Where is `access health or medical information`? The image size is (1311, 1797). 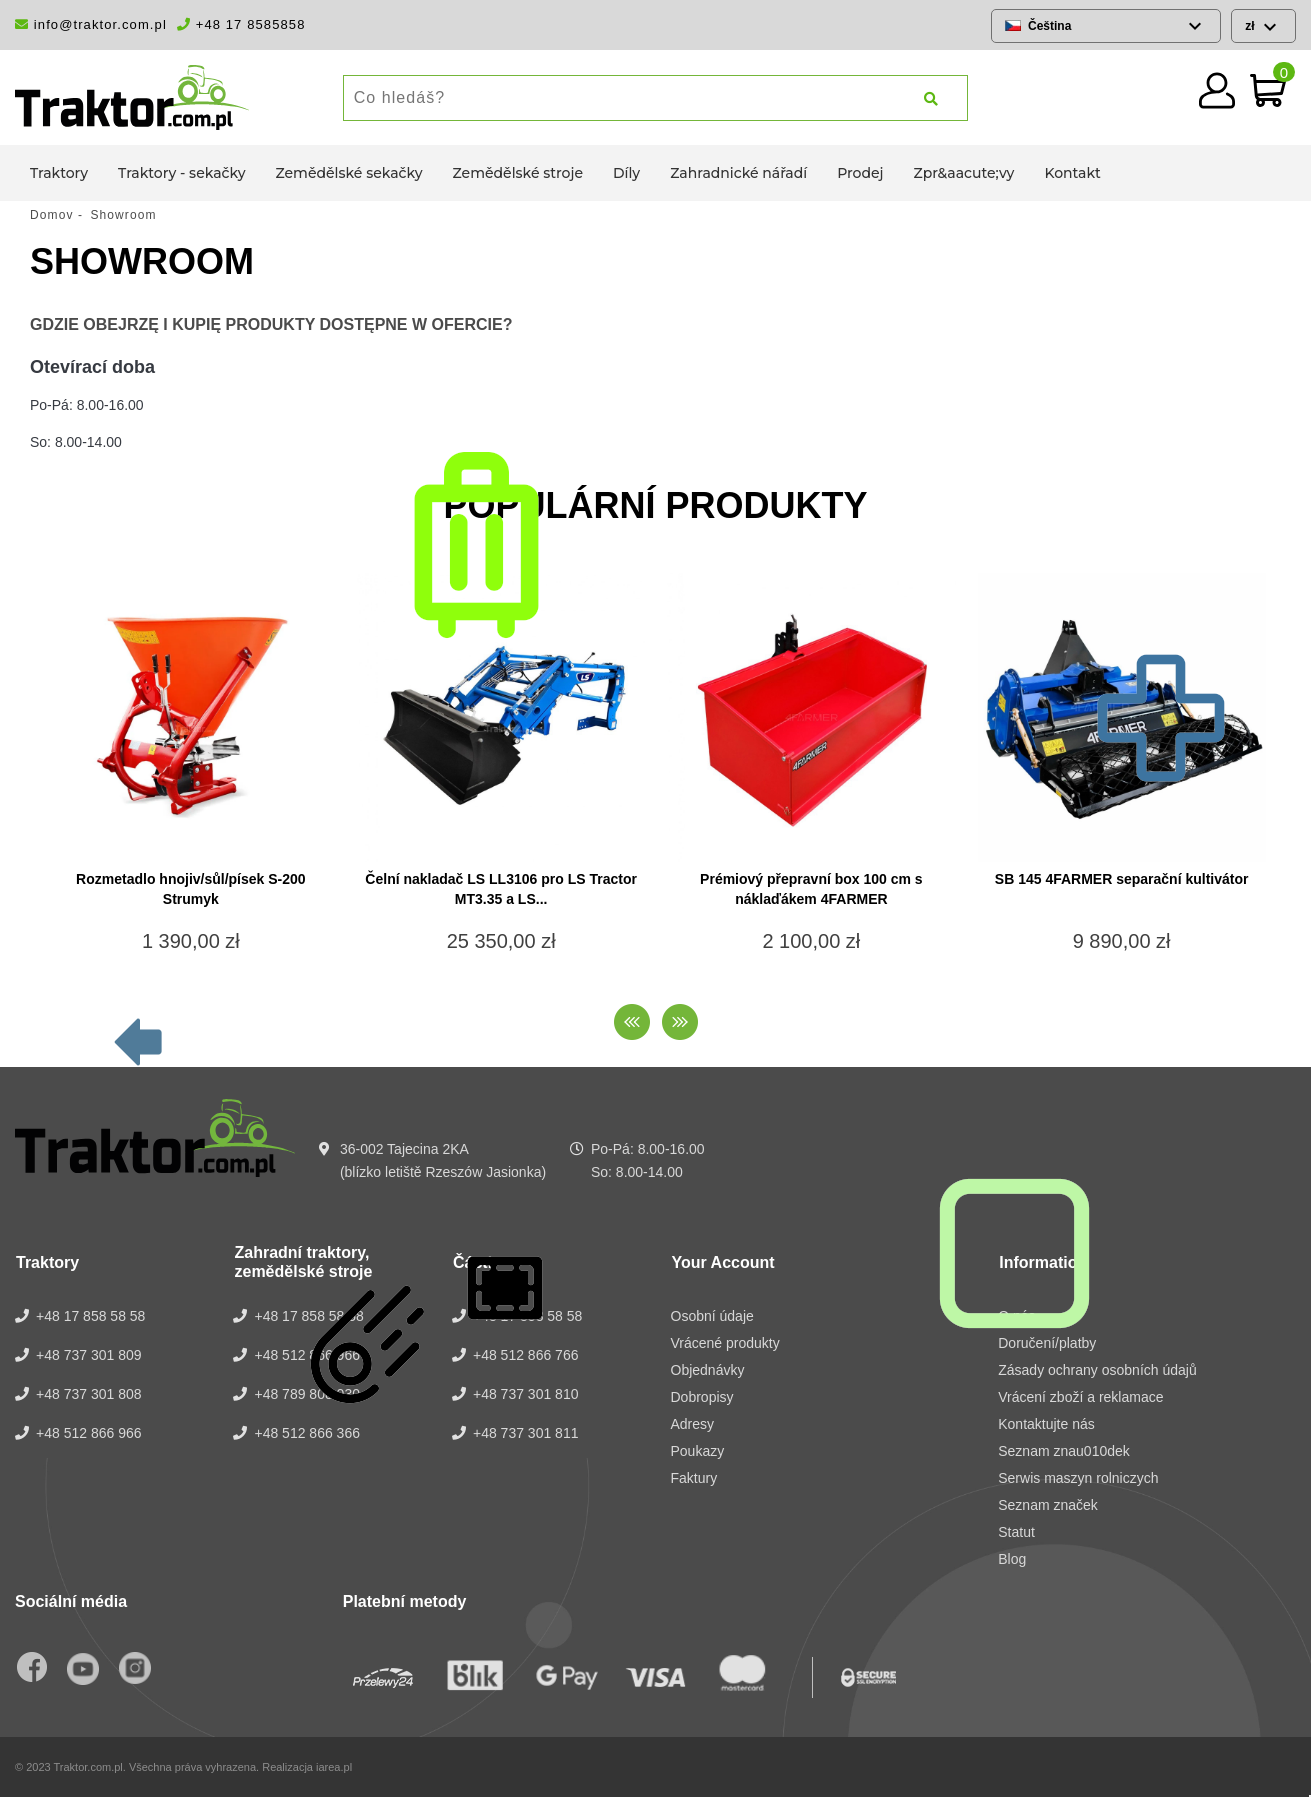
access health or medical information is located at coordinates (1161, 718).